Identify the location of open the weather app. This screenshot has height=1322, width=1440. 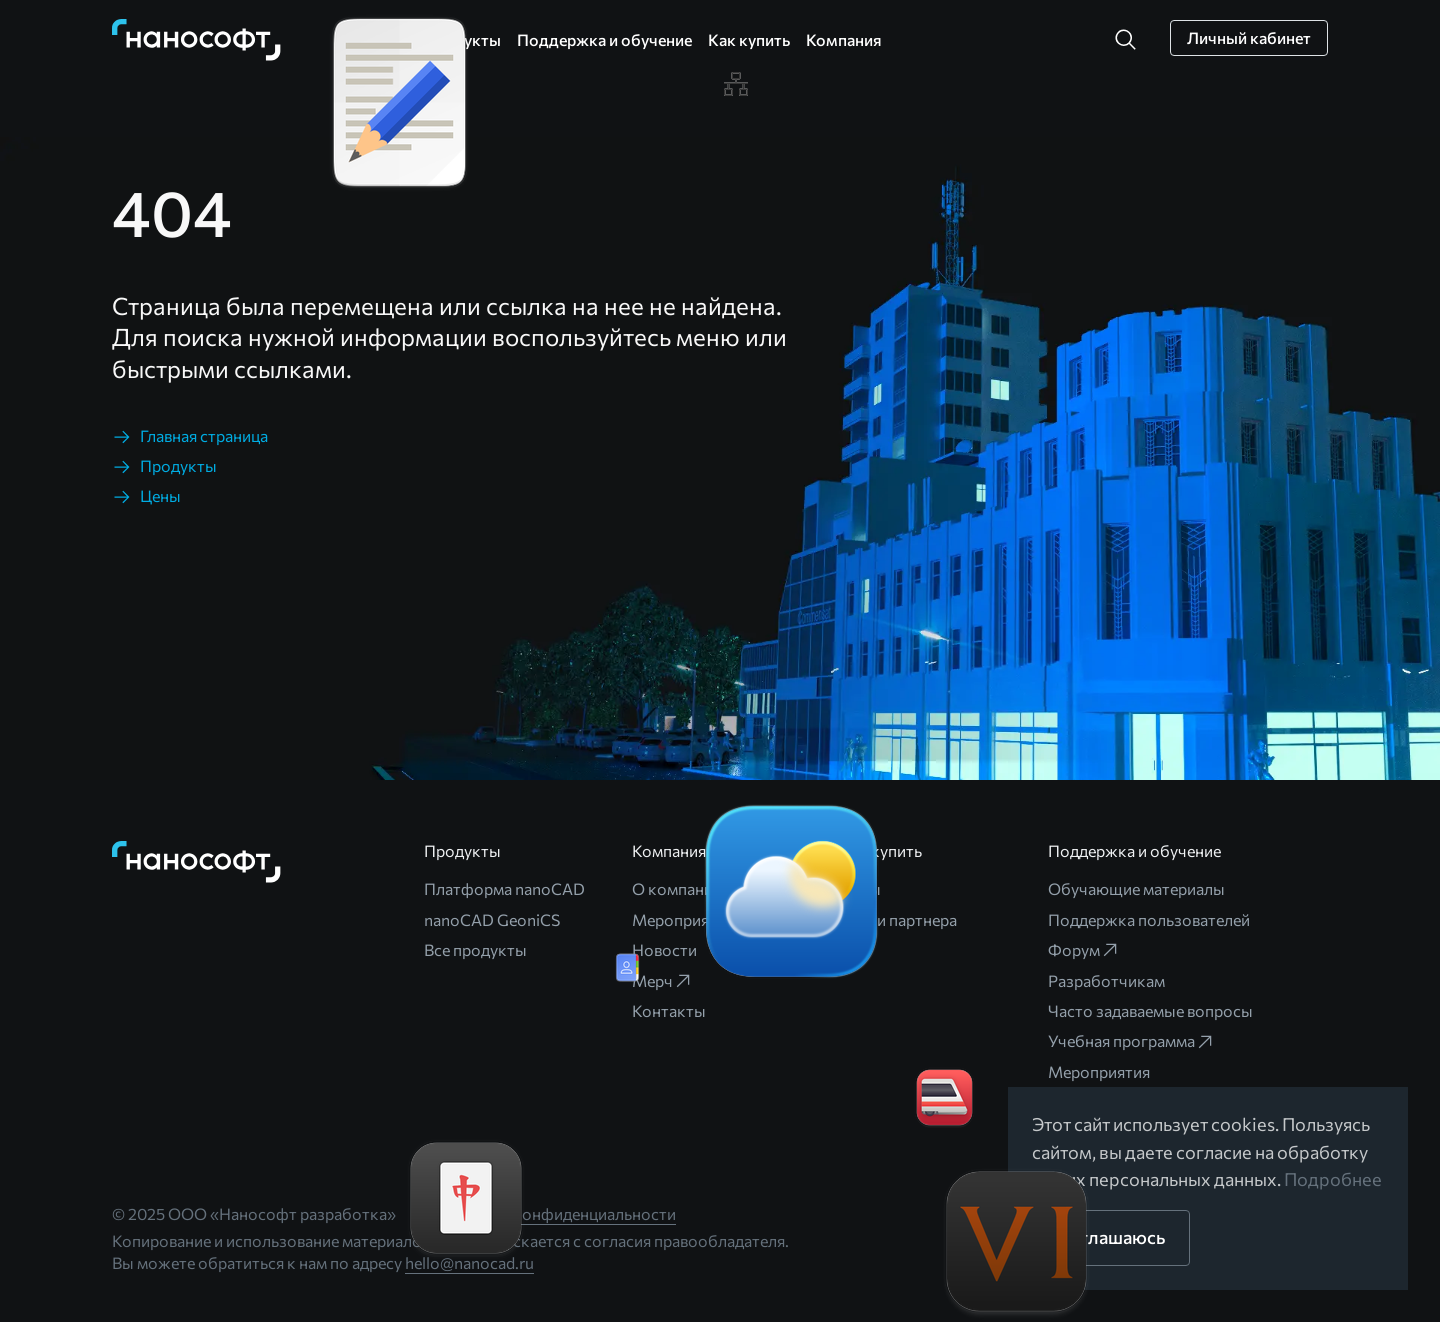
(791, 891).